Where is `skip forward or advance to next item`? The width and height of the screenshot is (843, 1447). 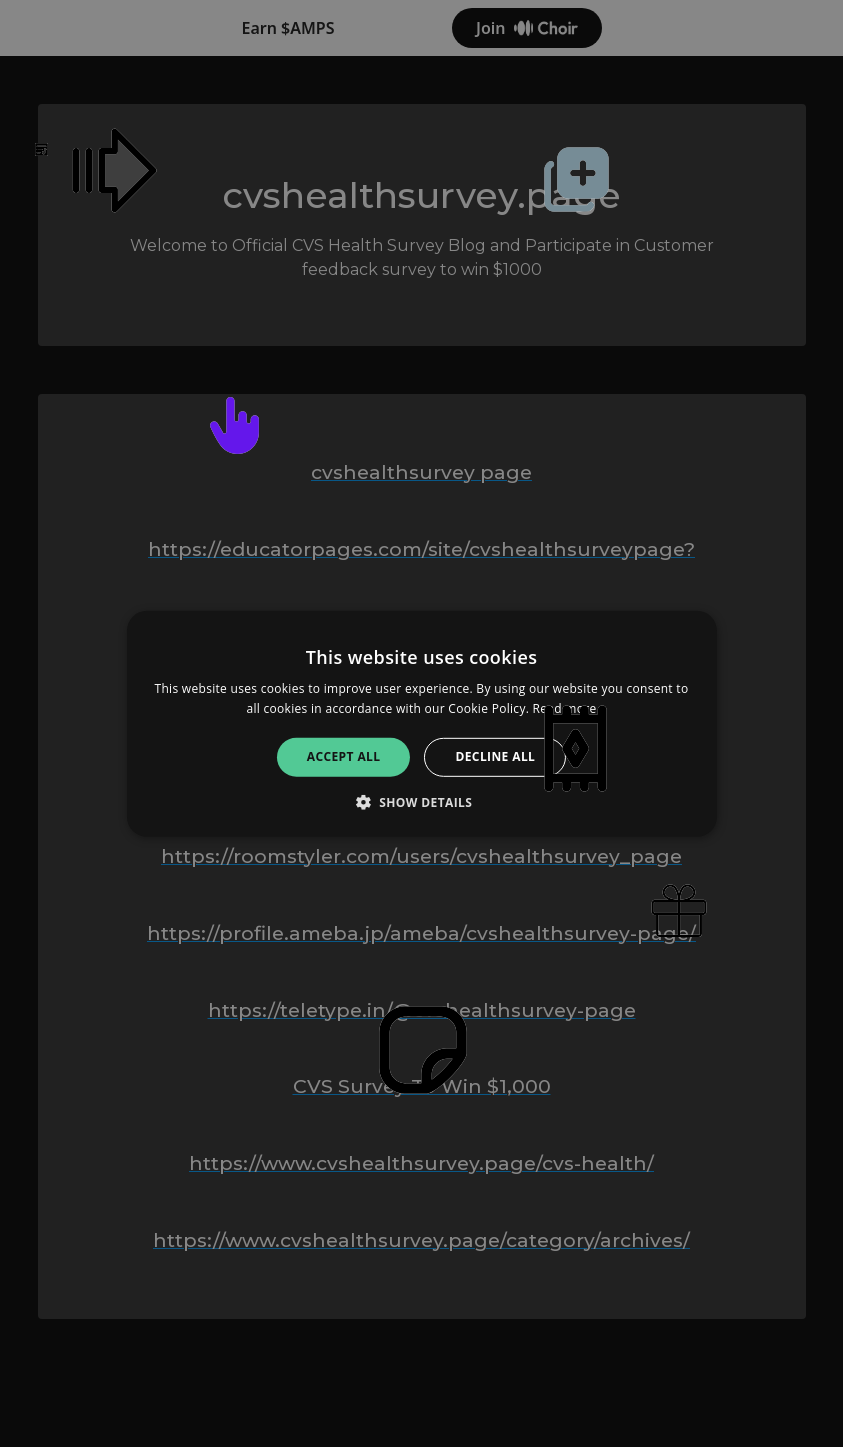
skip forward or advance to next item is located at coordinates (111, 170).